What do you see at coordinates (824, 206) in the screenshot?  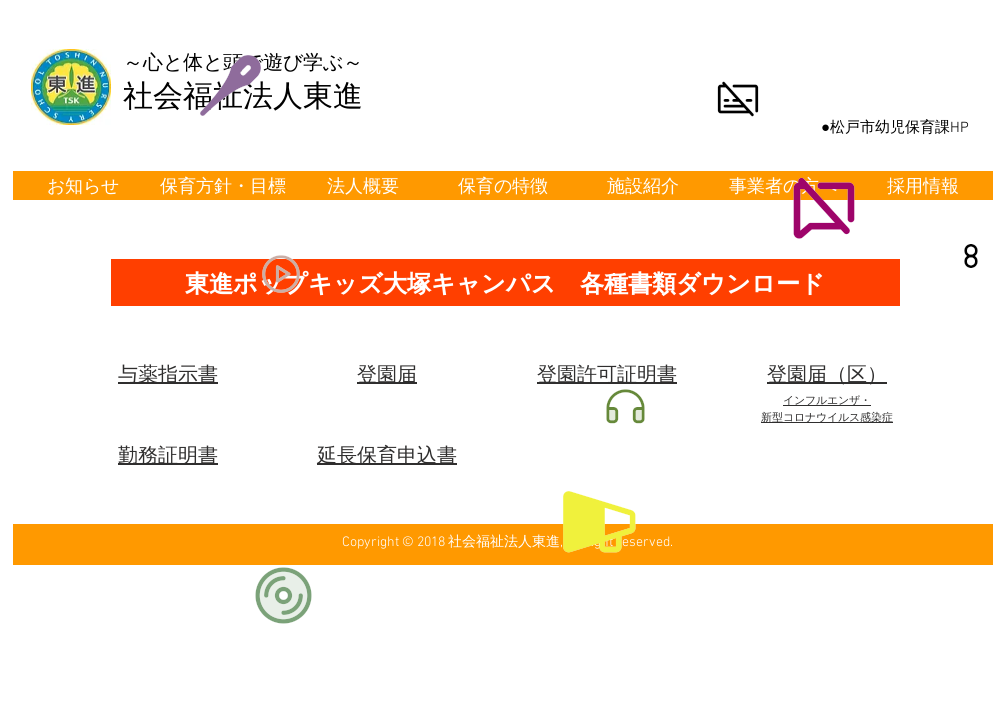 I see `mute or disable chat notifications` at bounding box center [824, 206].